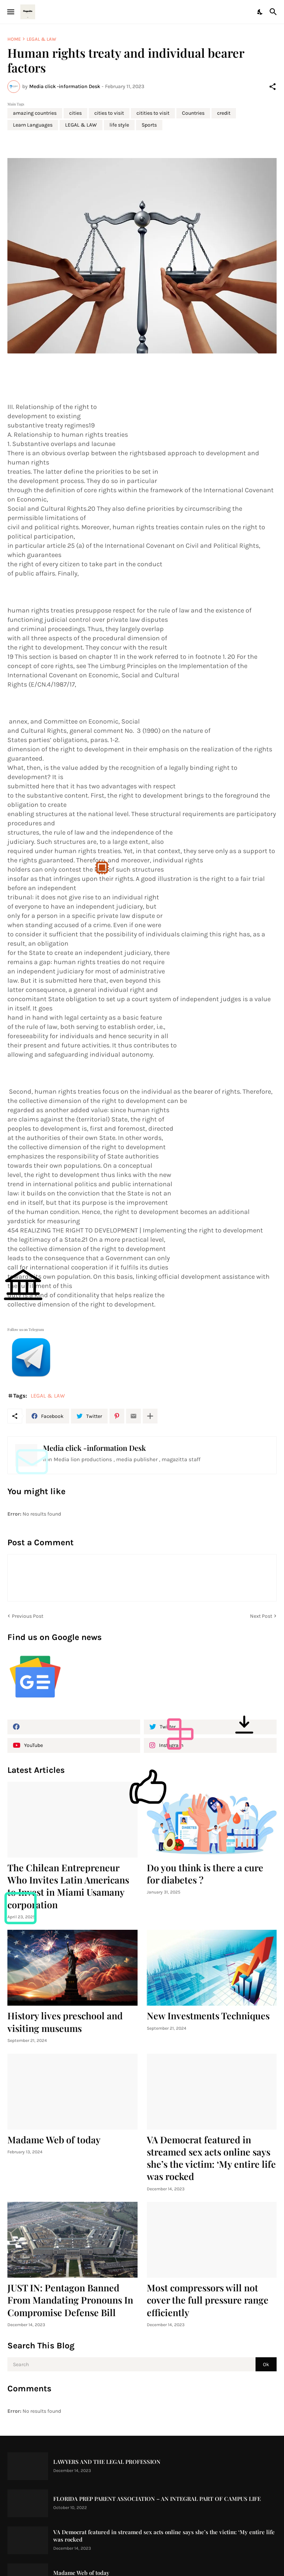 Image resolution: width=284 pixels, height=2576 pixels. Describe the element at coordinates (148, 1788) in the screenshot. I see `like or upvote content` at that location.